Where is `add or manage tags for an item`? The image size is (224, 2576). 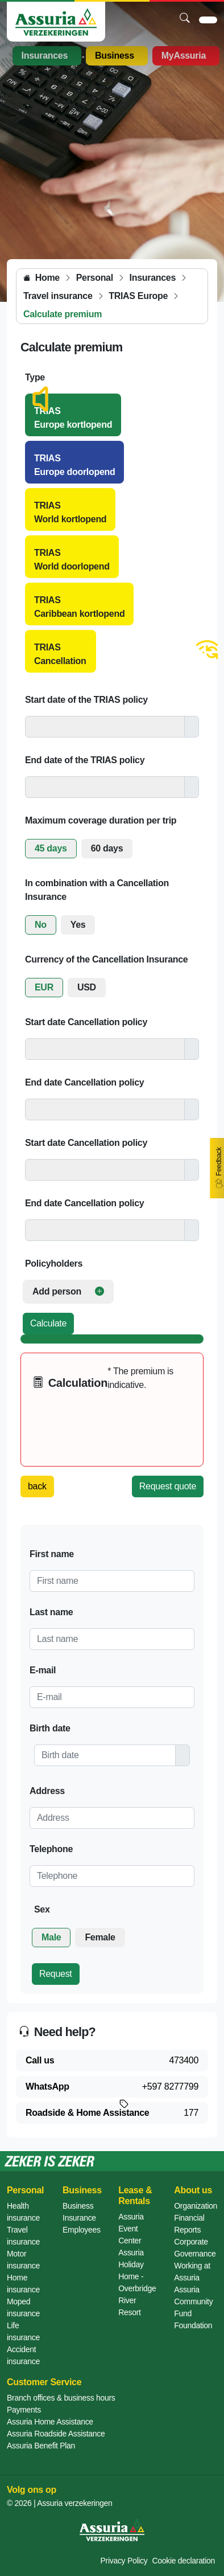 add or manage tags for an item is located at coordinates (124, 2104).